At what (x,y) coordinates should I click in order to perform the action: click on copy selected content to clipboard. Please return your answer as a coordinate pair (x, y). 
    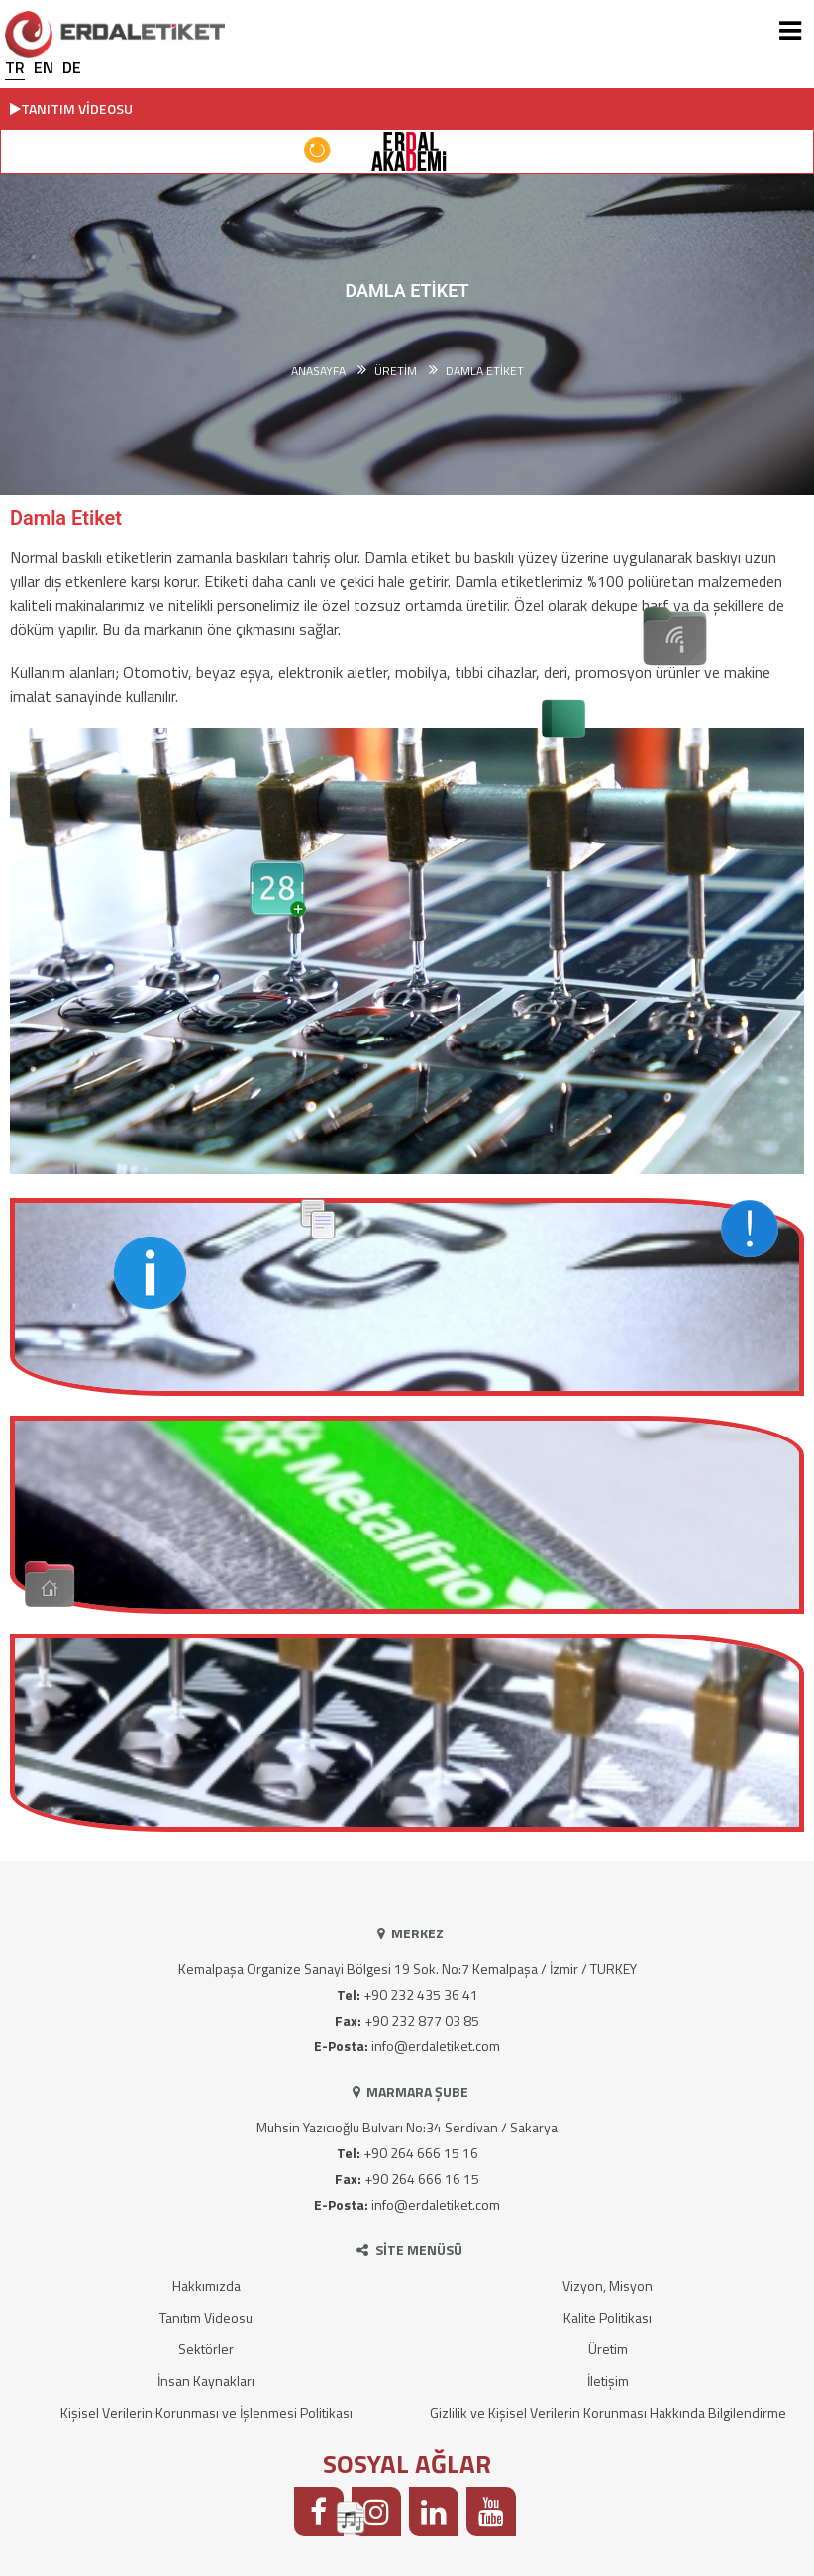
    Looking at the image, I should click on (318, 1219).